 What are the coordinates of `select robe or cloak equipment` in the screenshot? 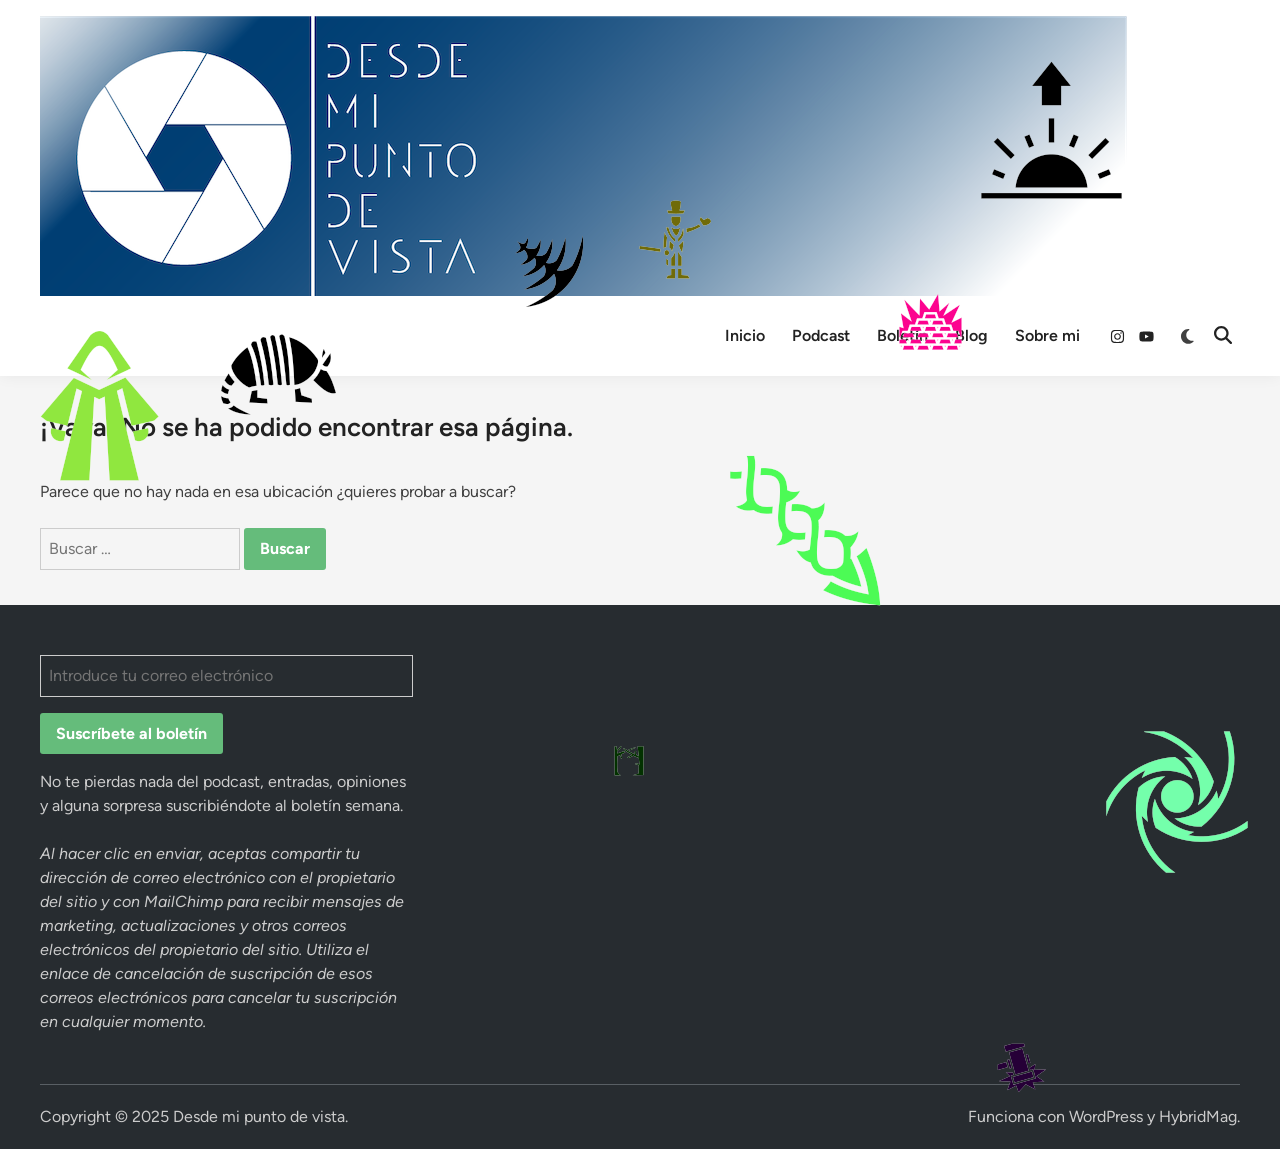 It's located at (99, 405).